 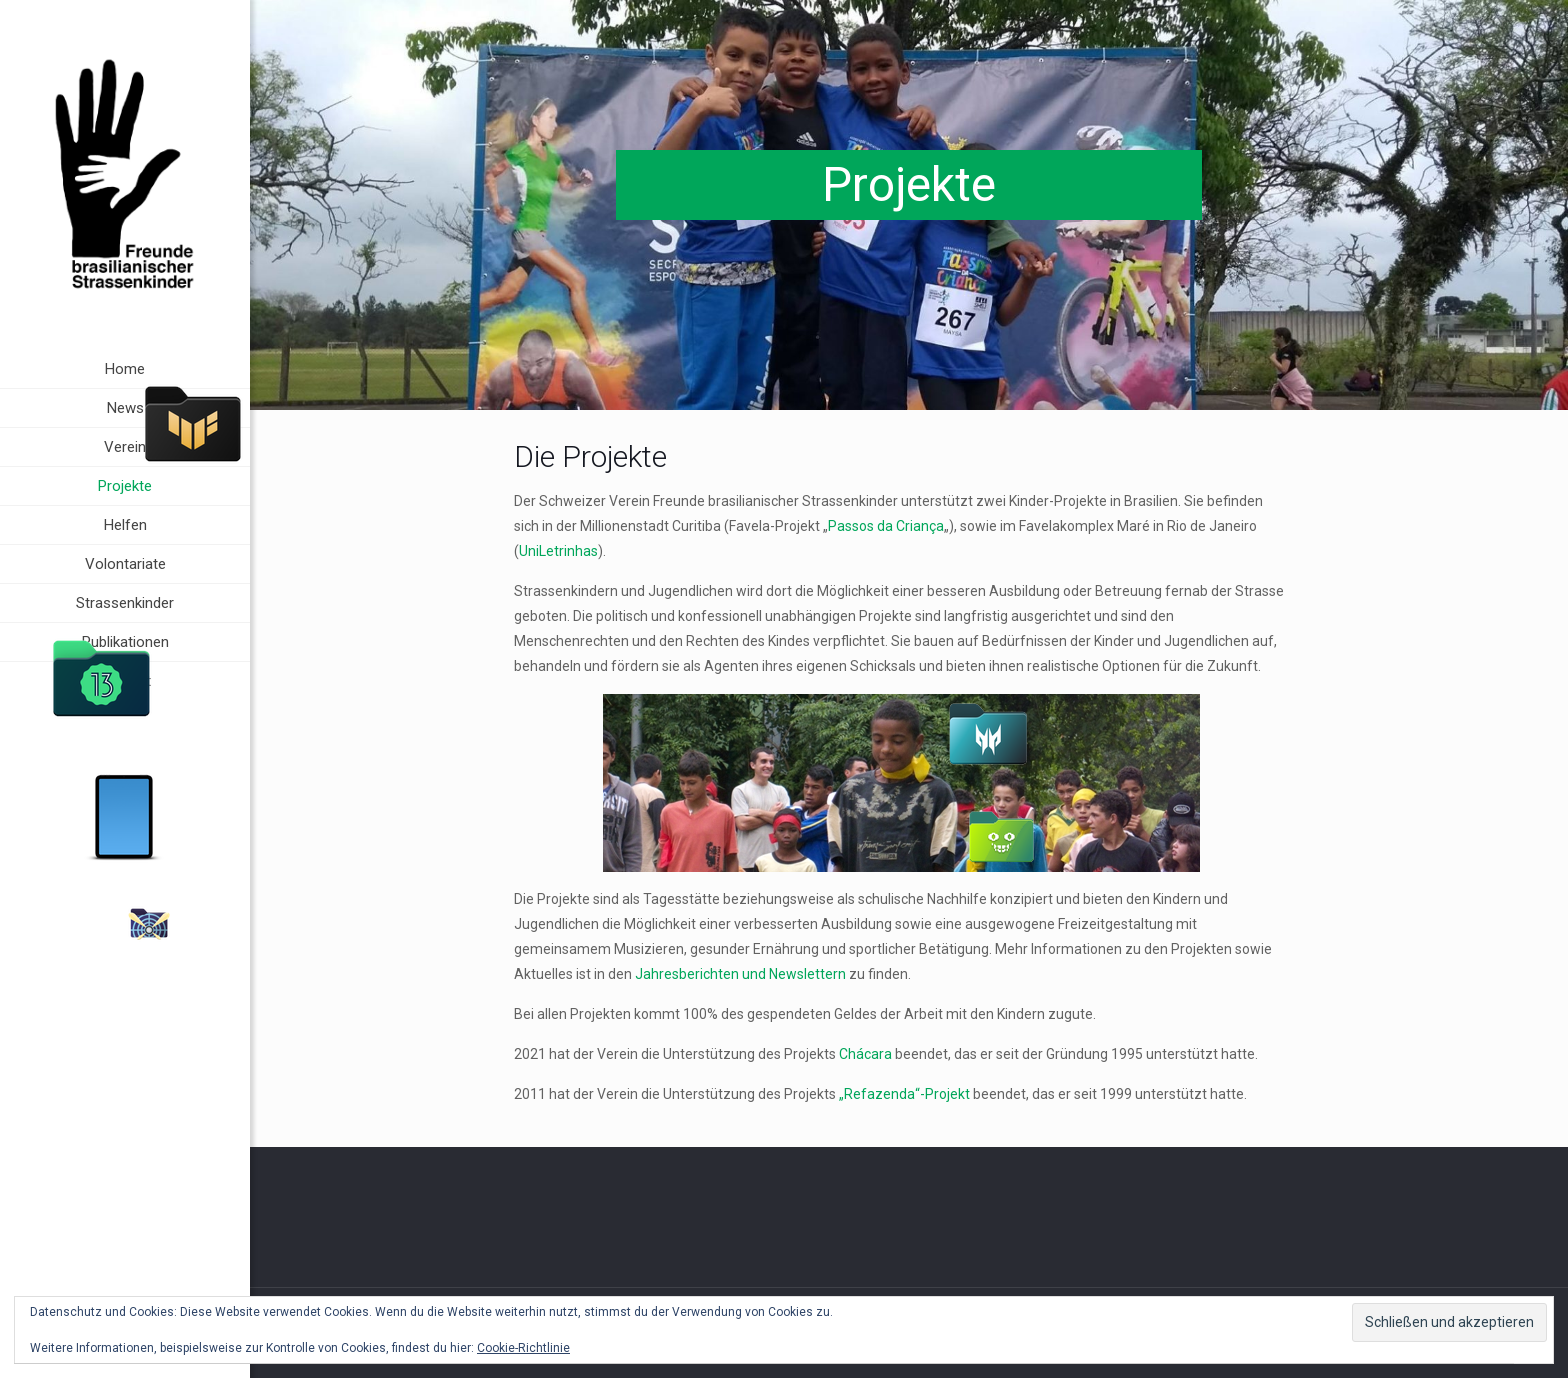 What do you see at coordinates (149, 924) in the screenshot?
I see `open folder containing pokémon beast ball assets` at bounding box center [149, 924].